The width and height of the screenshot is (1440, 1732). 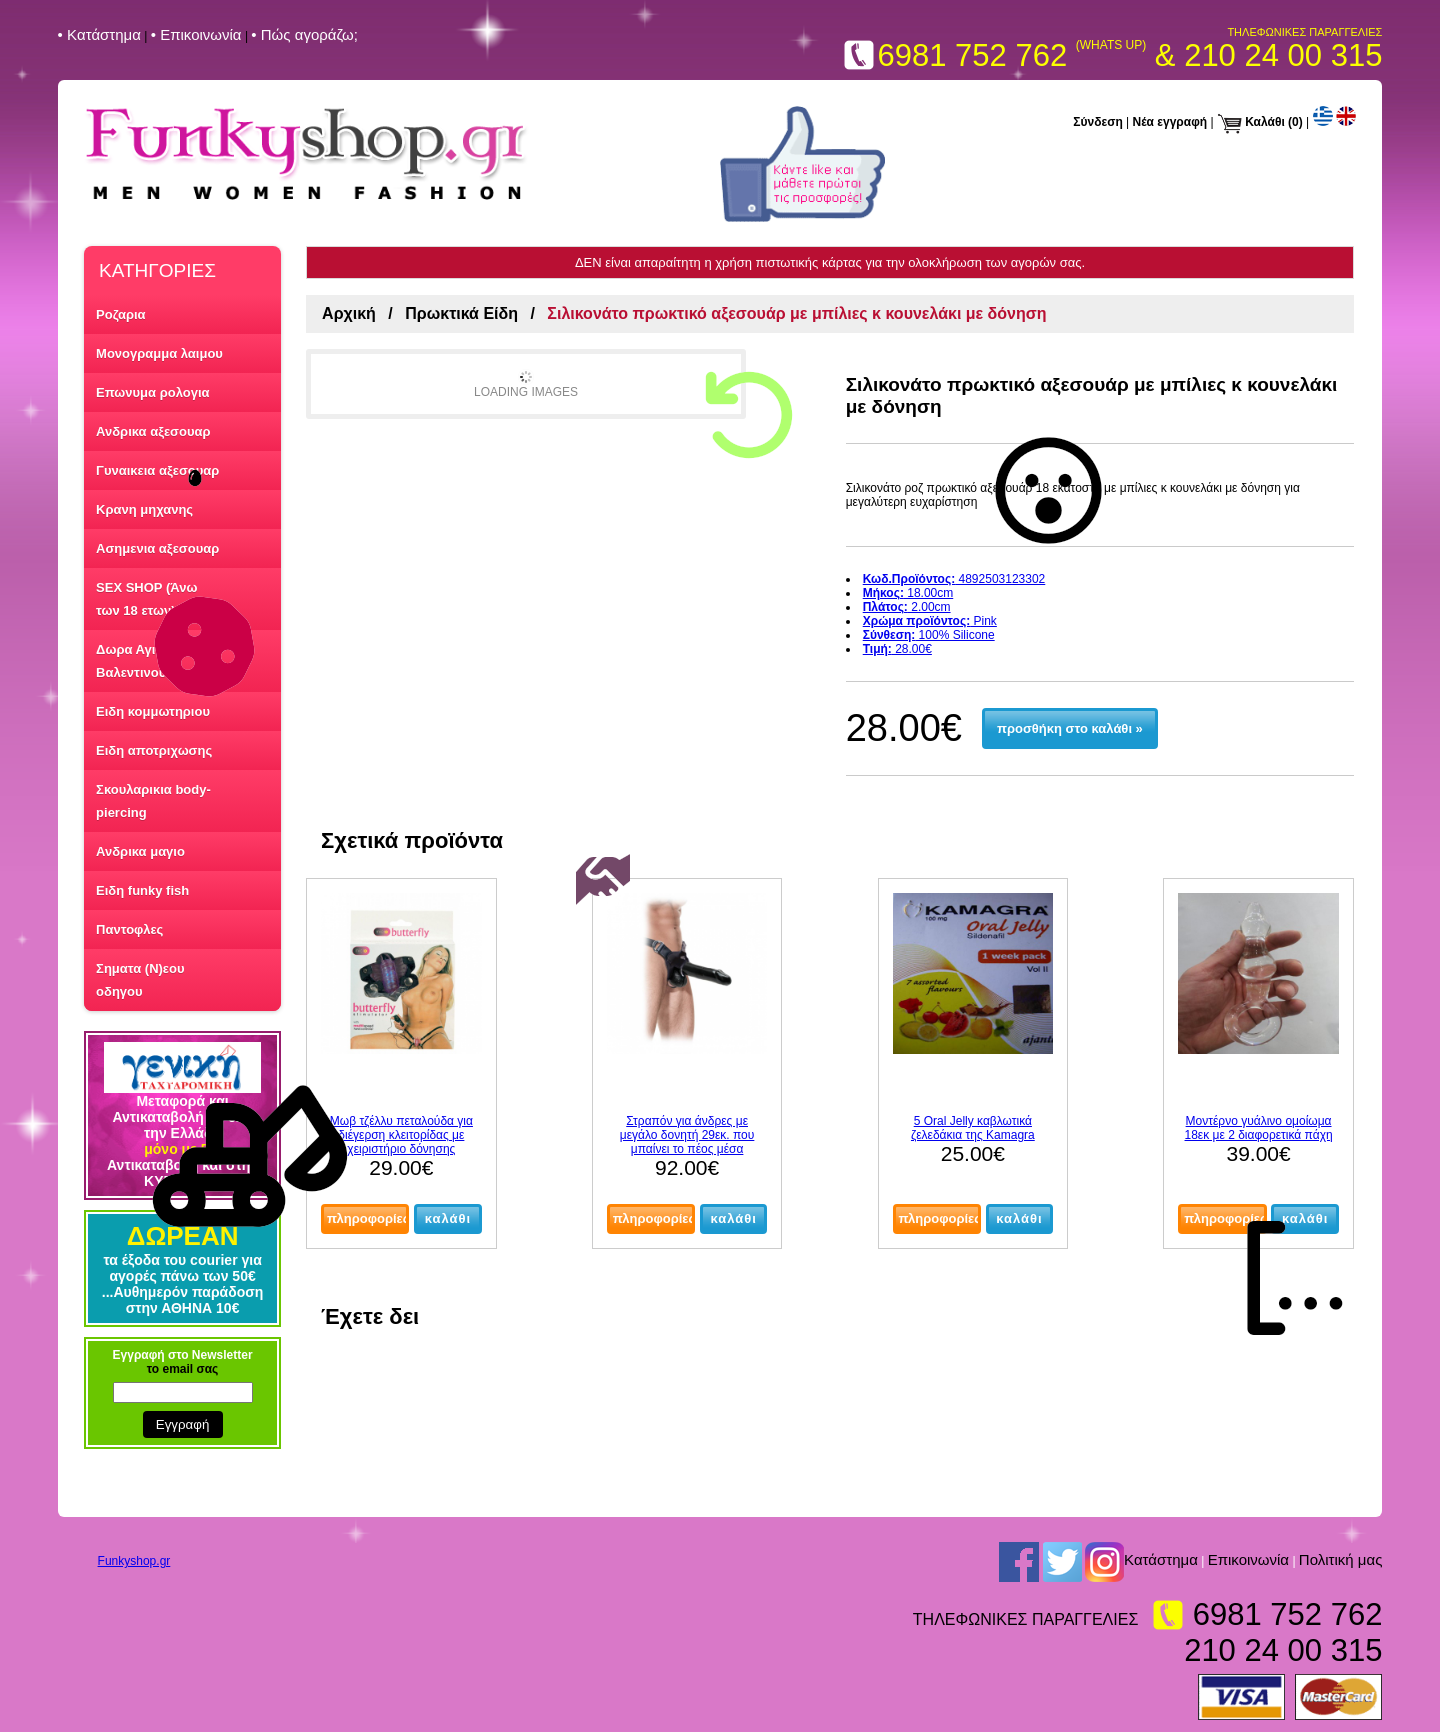 What do you see at coordinates (195, 478) in the screenshot?
I see `indicates food or breakfast-related content` at bounding box center [195, 478].